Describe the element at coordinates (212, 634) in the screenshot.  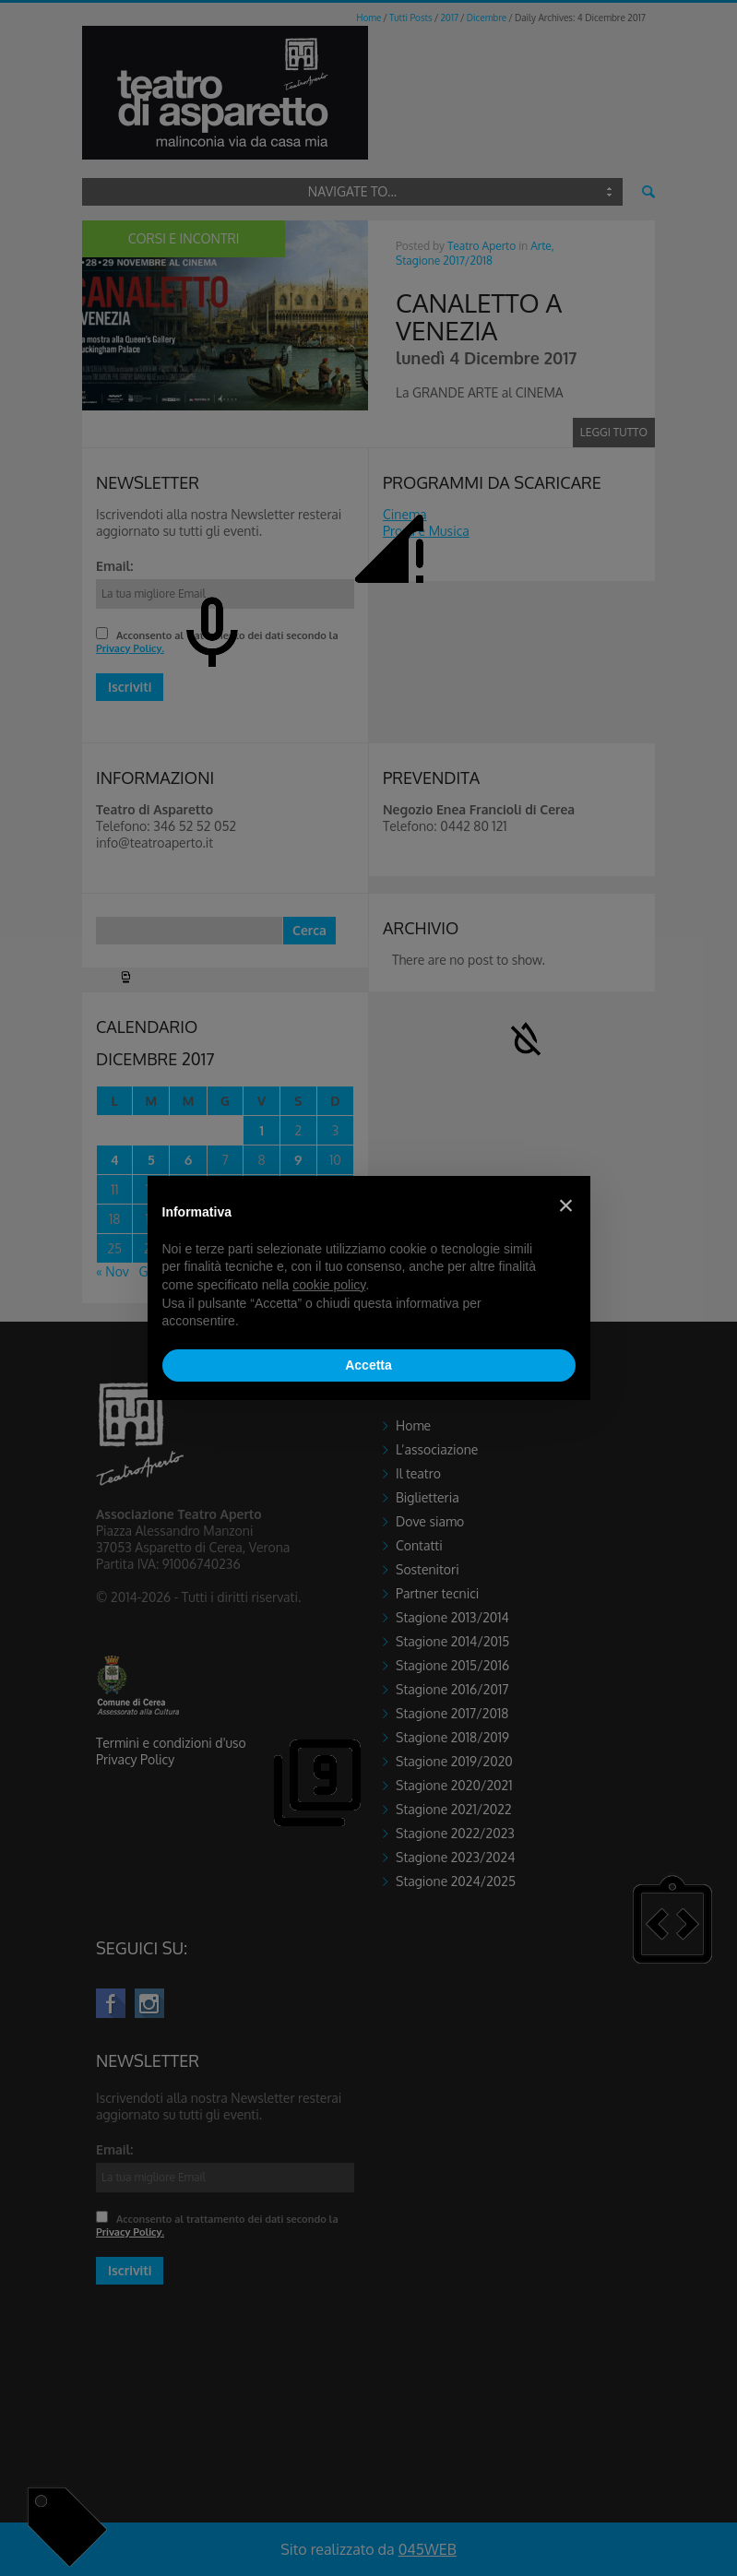
I see `tap to start voice input` at that location.